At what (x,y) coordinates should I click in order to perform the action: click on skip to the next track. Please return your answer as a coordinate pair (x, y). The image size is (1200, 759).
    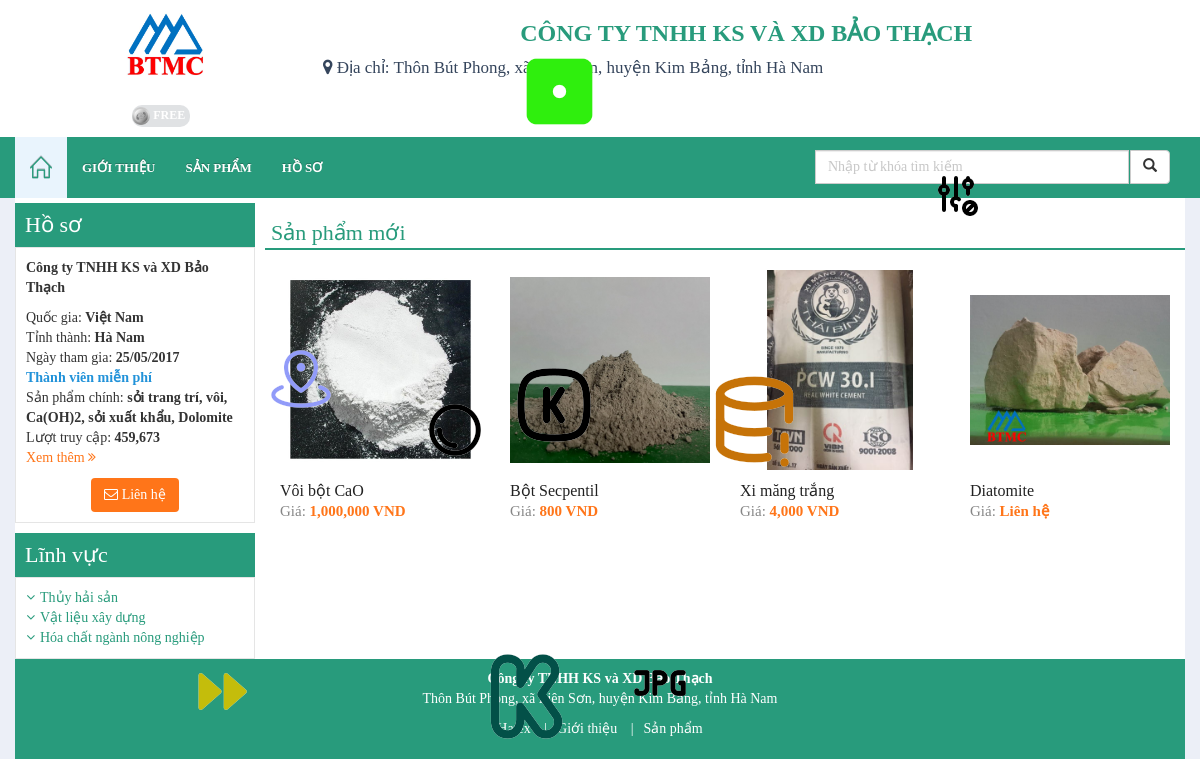
    Looking at the image, I should click on (221, 691).